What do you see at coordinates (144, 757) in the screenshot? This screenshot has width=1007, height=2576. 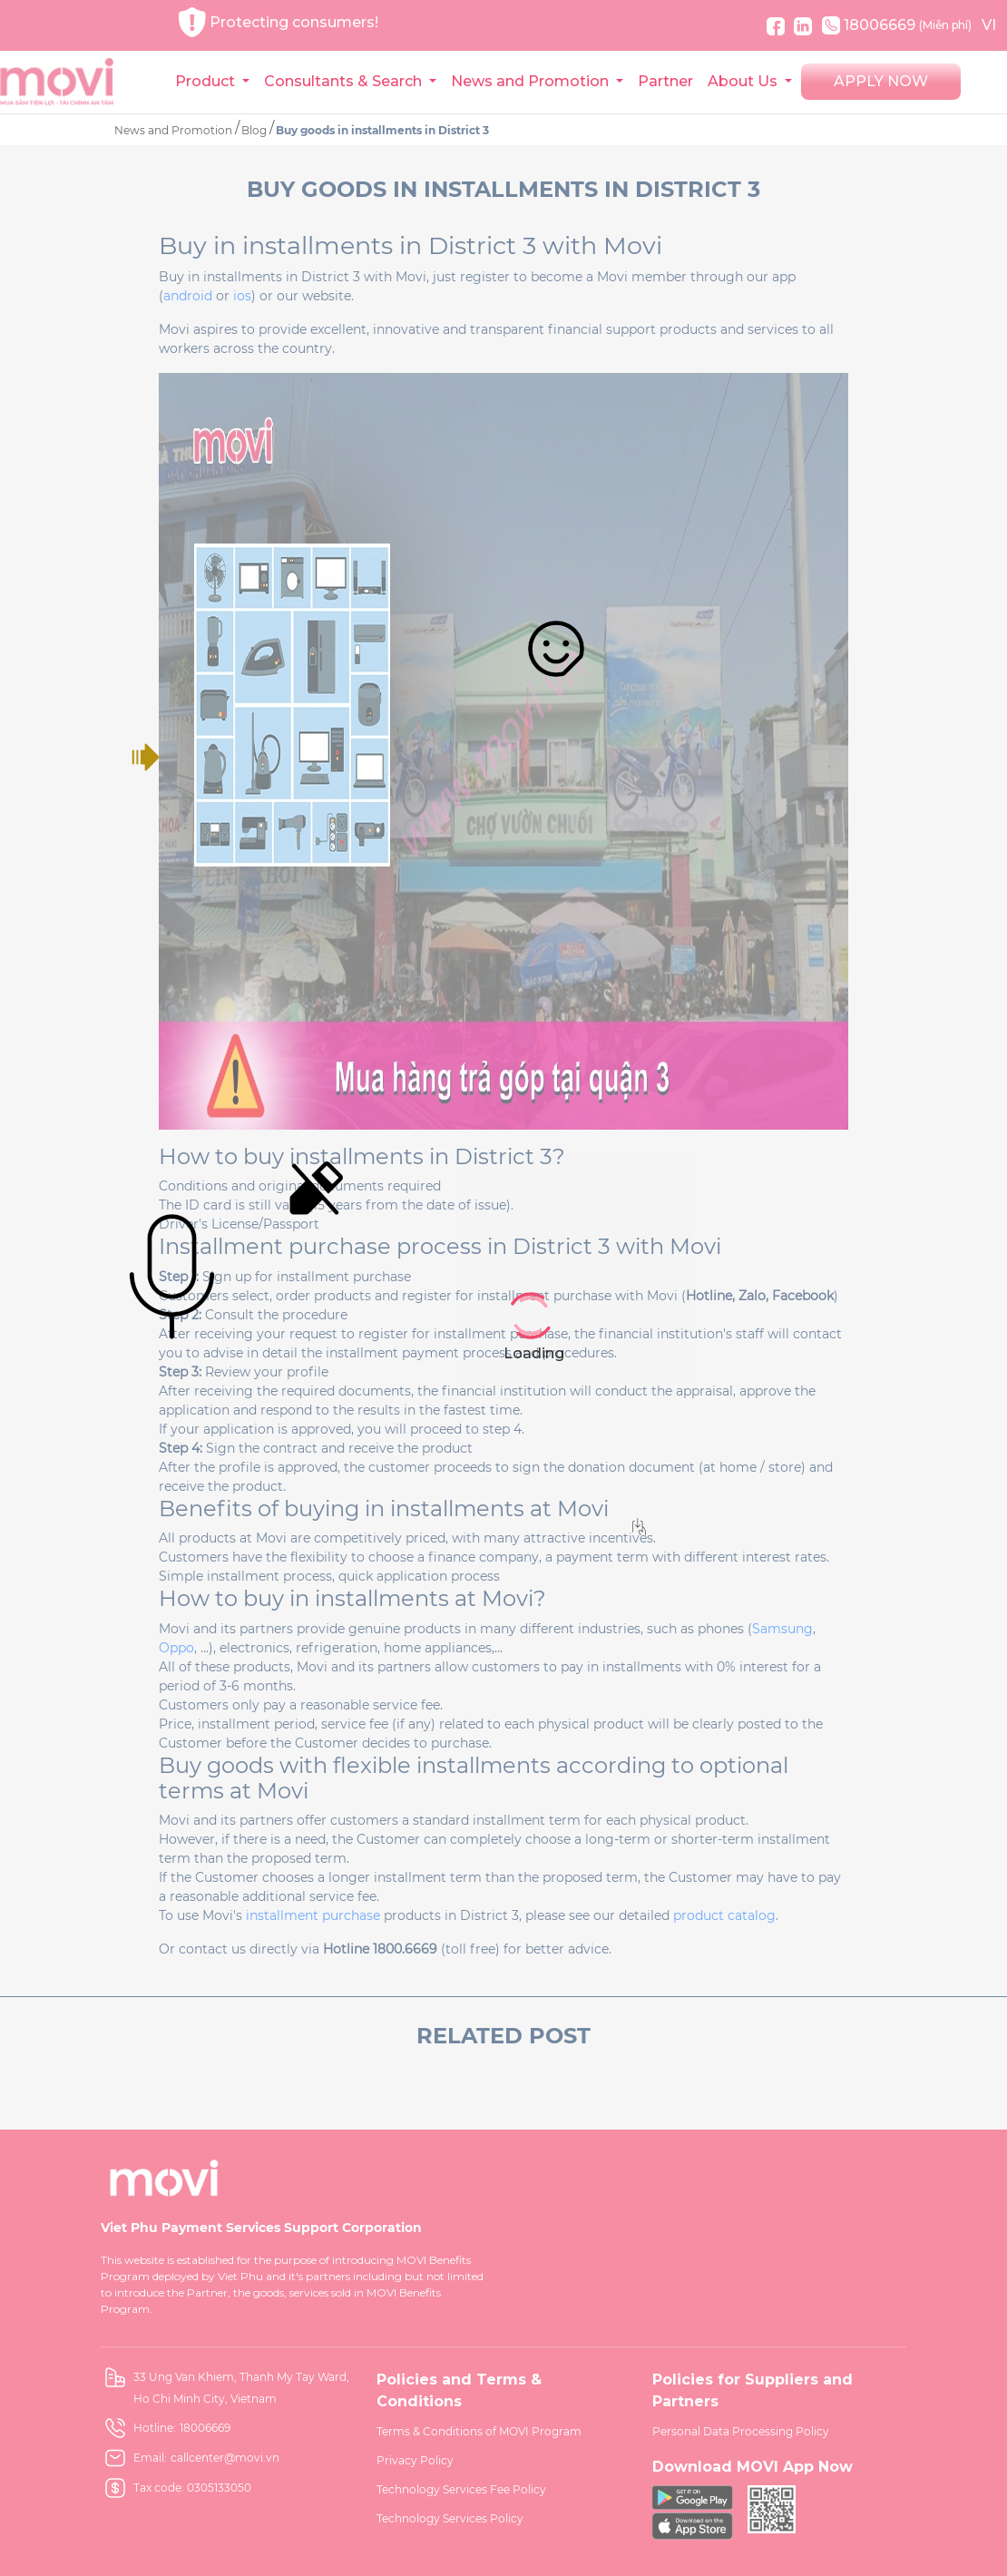 I see `skip forward or advance multiple steps` at bounding box center [144, 757].